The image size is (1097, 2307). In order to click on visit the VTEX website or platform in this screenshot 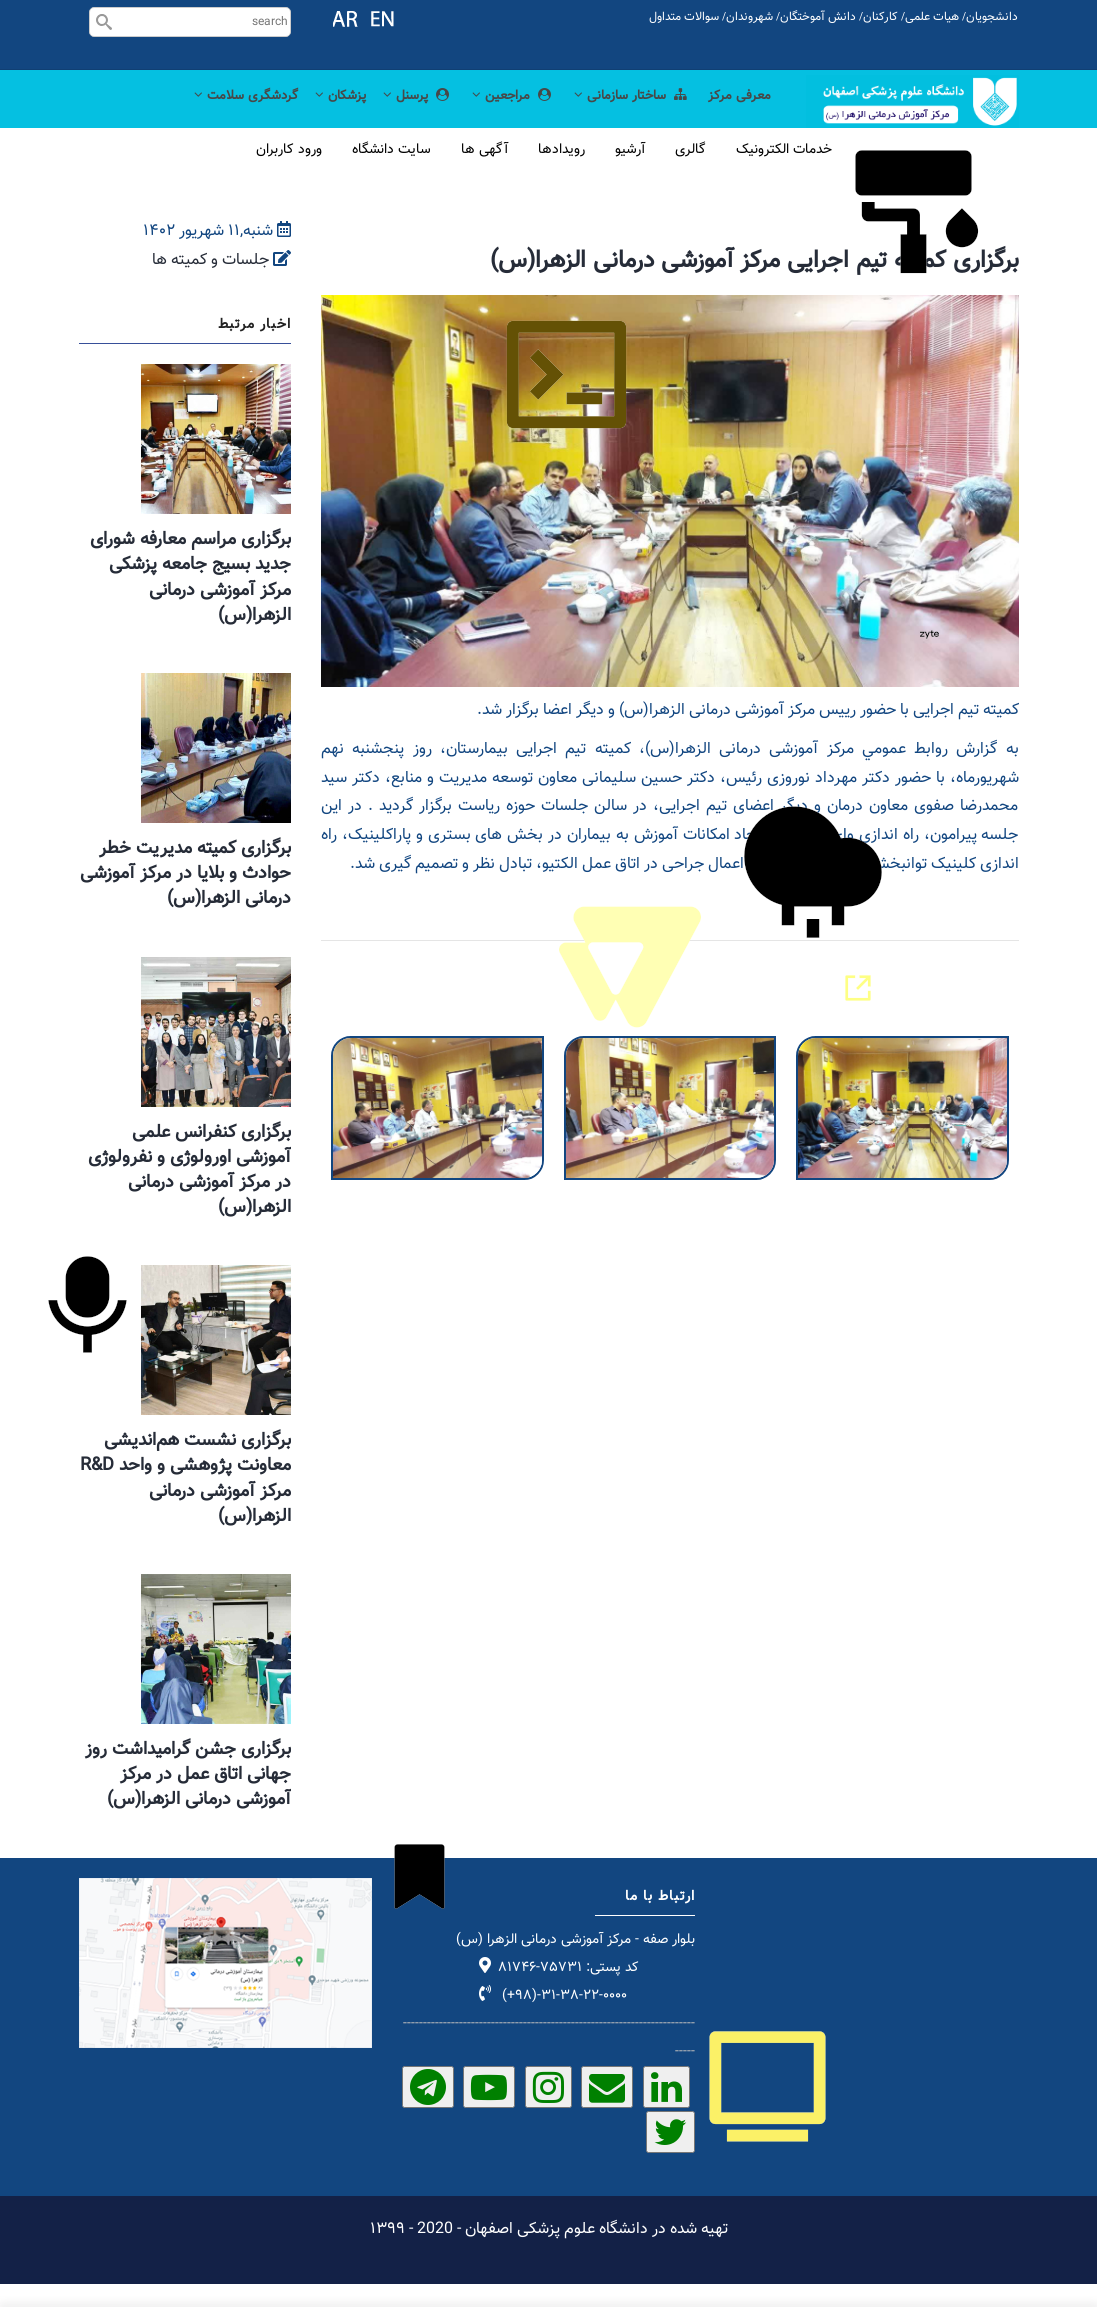, I will do `click(630, 967)`.